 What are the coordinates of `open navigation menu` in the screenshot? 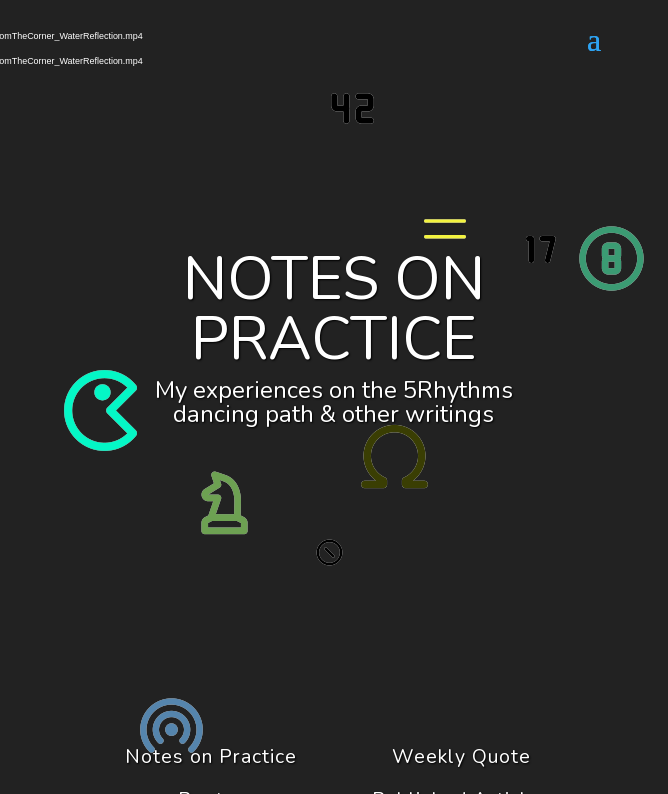 It's located at (445, 228).